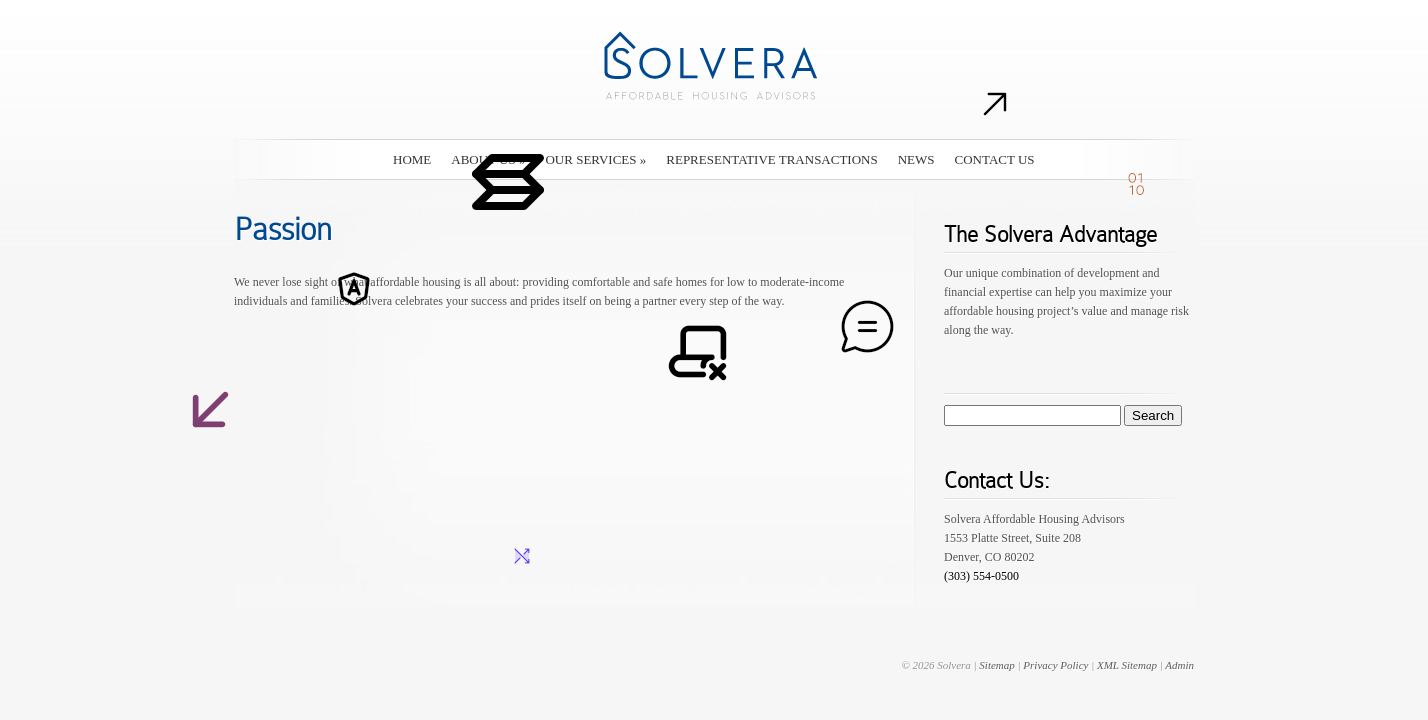 This screenshot has width=1428, height=720. I want to click on remove or delete a script, so click(697, 351).